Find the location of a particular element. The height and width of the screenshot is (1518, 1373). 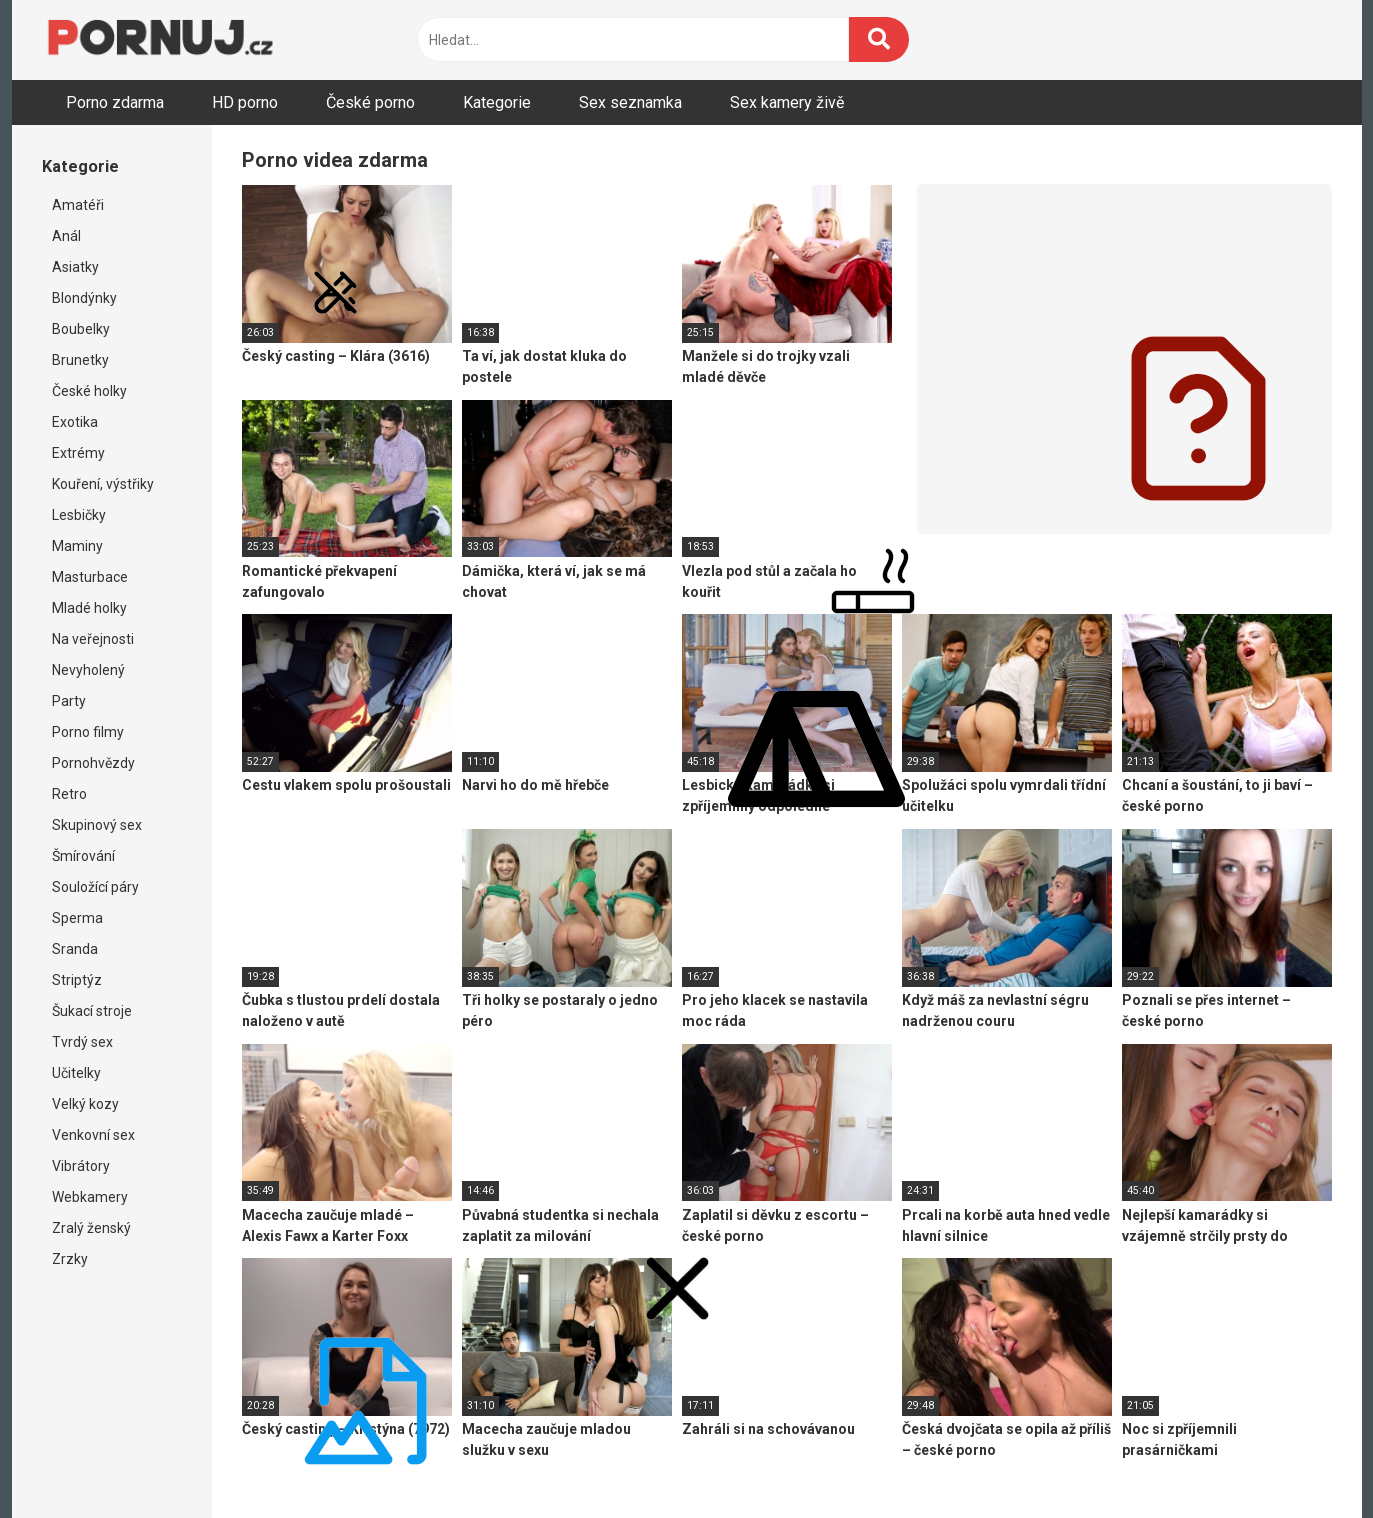

unknown or unrecognized file type is located at coordinates (1198, 418).